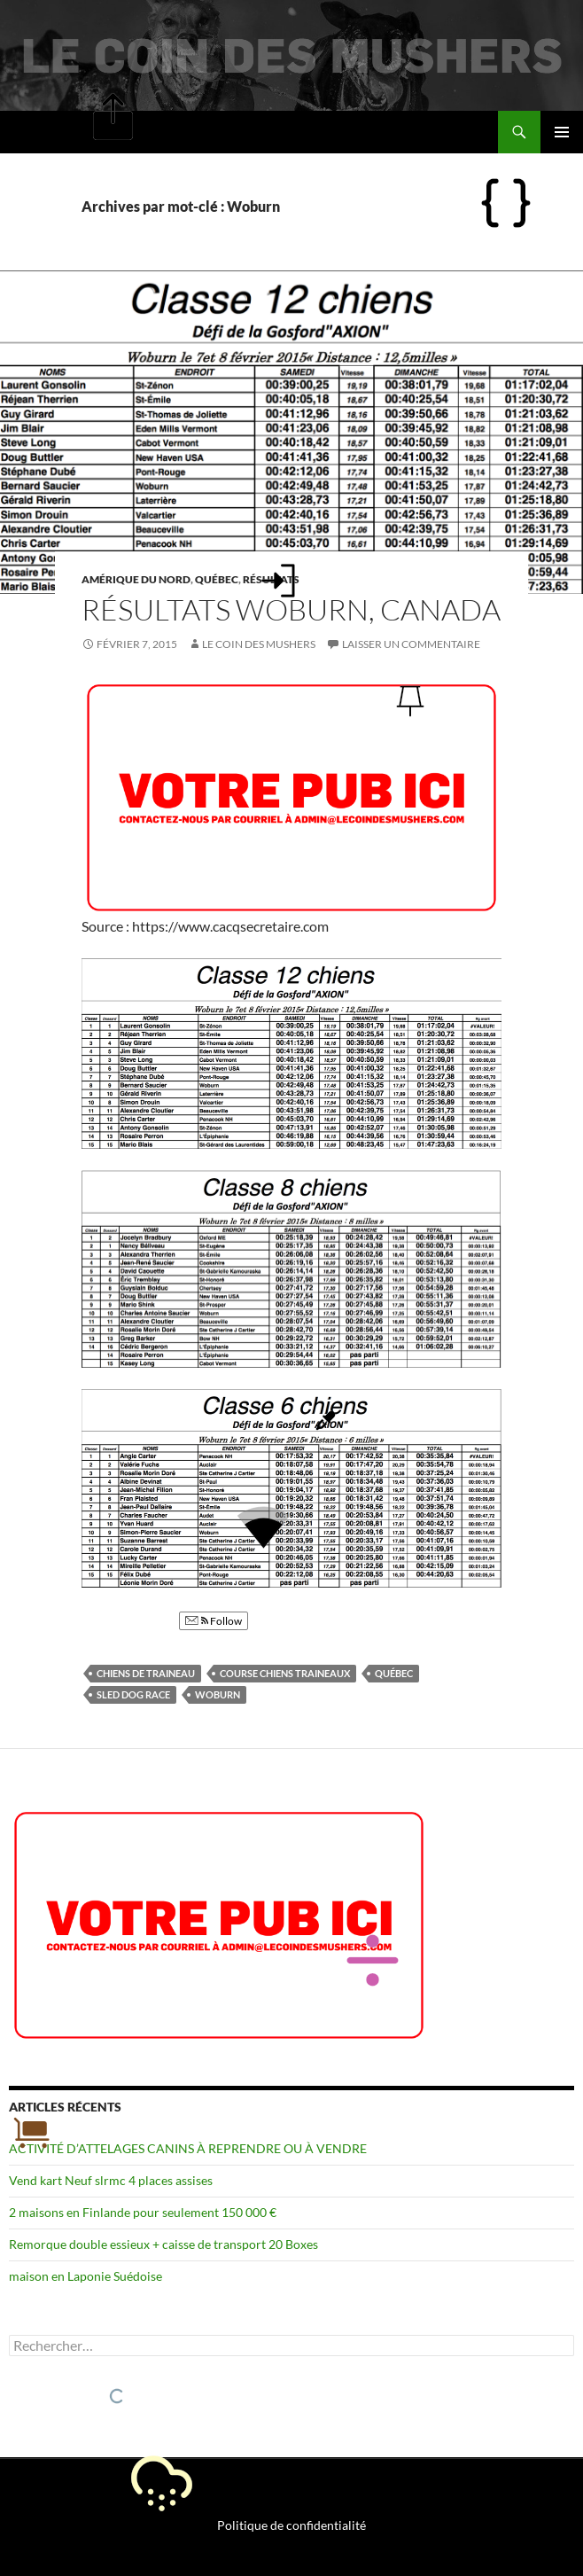 The width and height of the screenshot is (583, 2576). I want to click on sign in to your account, so click(281, 581).